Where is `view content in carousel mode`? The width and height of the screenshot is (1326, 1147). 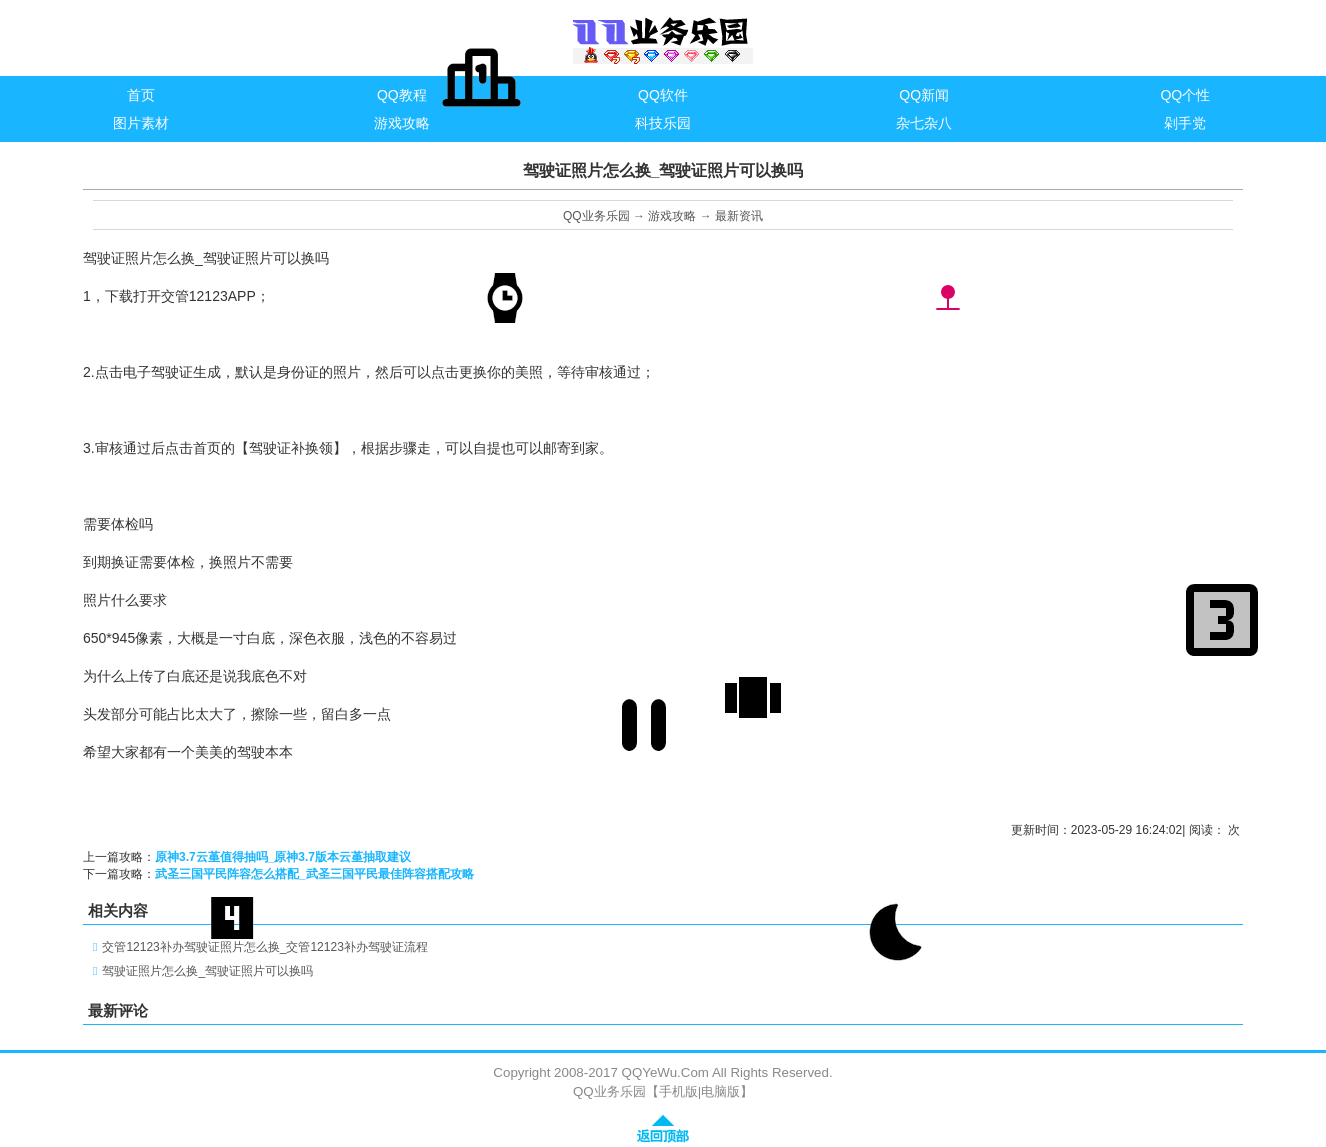
view content in carousel mode is located at coordinates (753, 699).